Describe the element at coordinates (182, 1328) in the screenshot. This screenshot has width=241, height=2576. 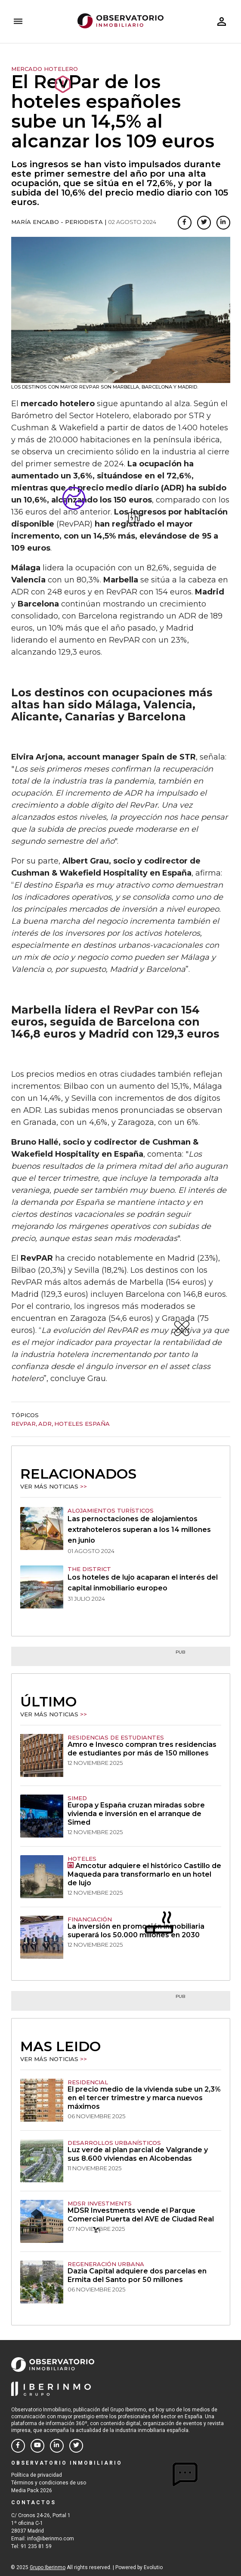
I see `access first aid or medical help resources` at that location.